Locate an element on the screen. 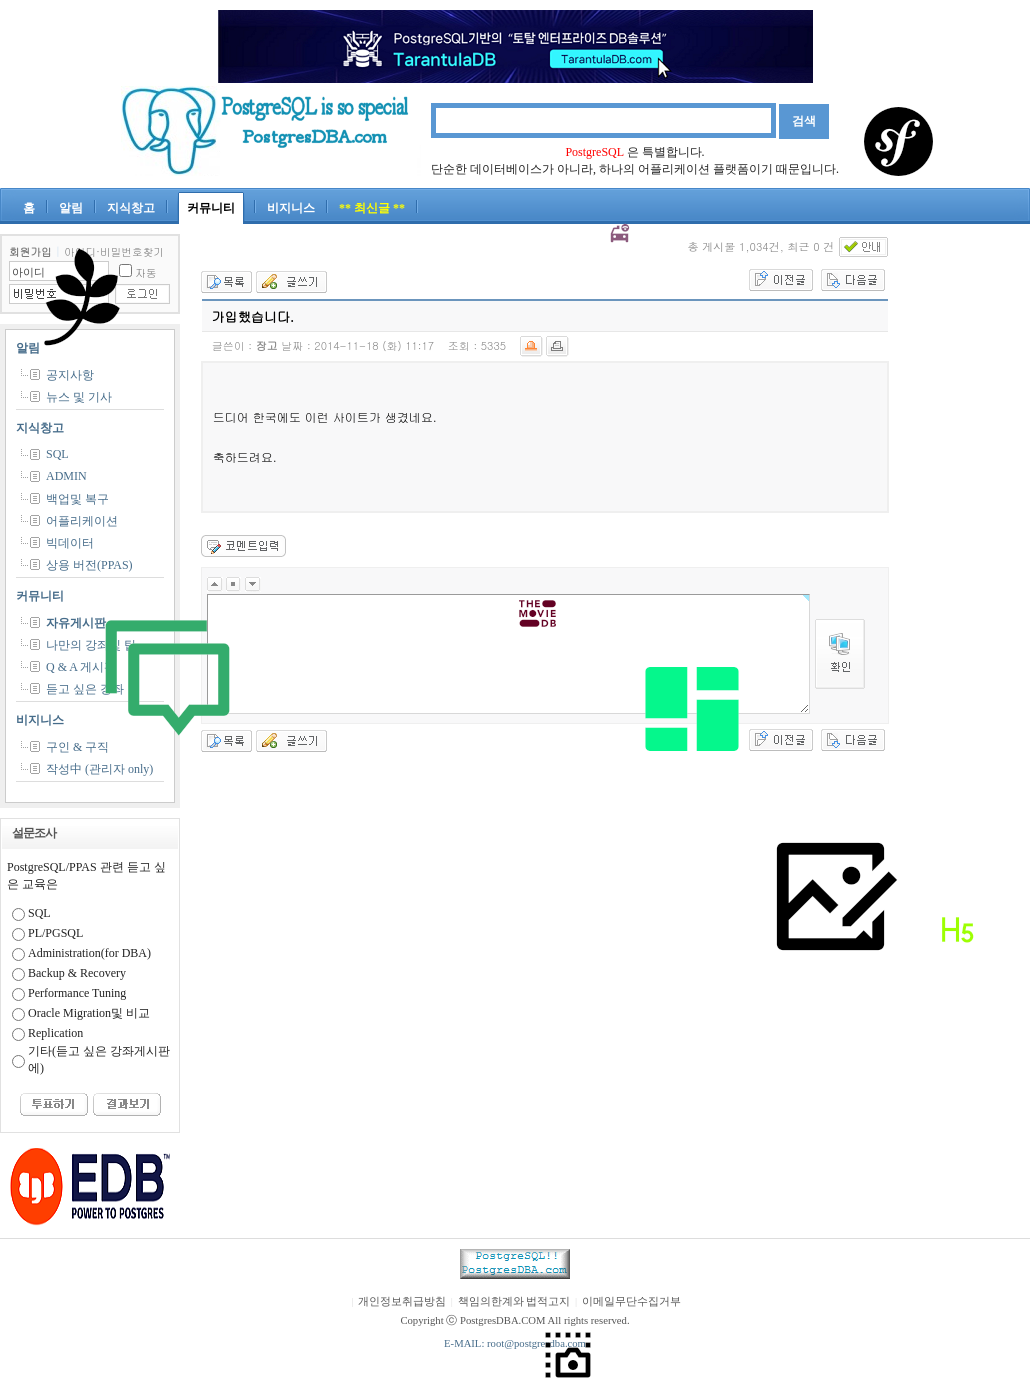  pagelines brand logo is located at coordinates (82, 297).